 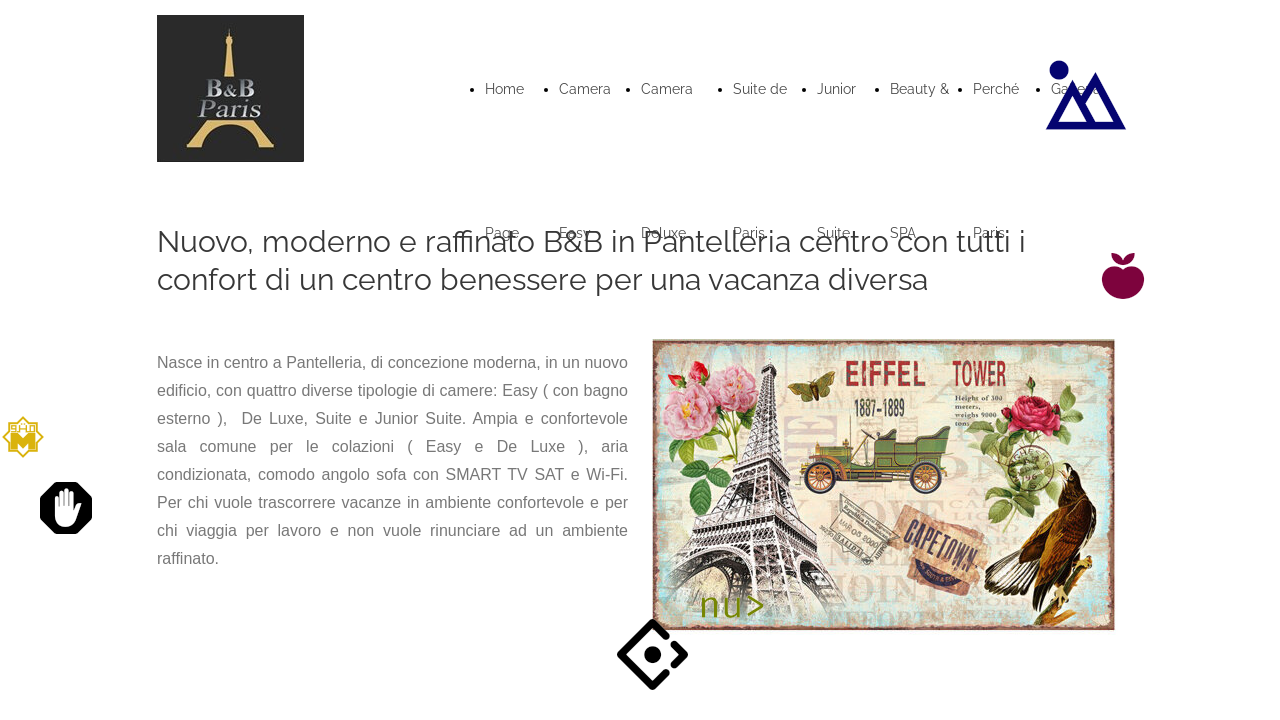 What do you see at coordinates (1123, 276) in the screenshot?
I see `franprix grocery store app or website` at bounding box center [1123, 276].